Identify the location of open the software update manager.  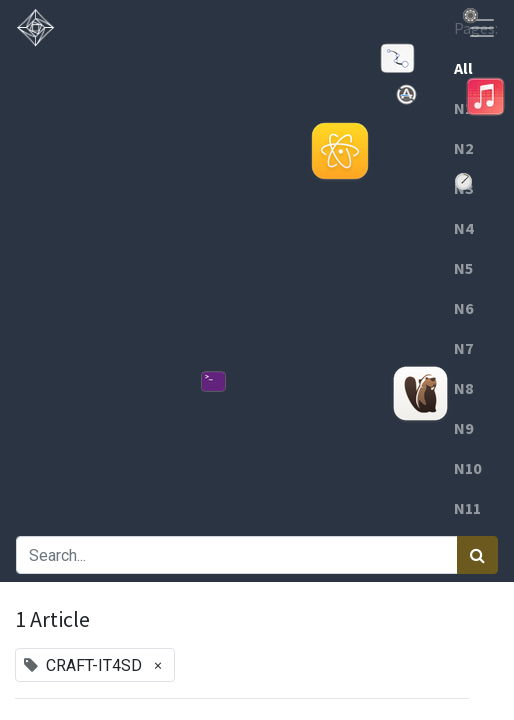
(406, 94).